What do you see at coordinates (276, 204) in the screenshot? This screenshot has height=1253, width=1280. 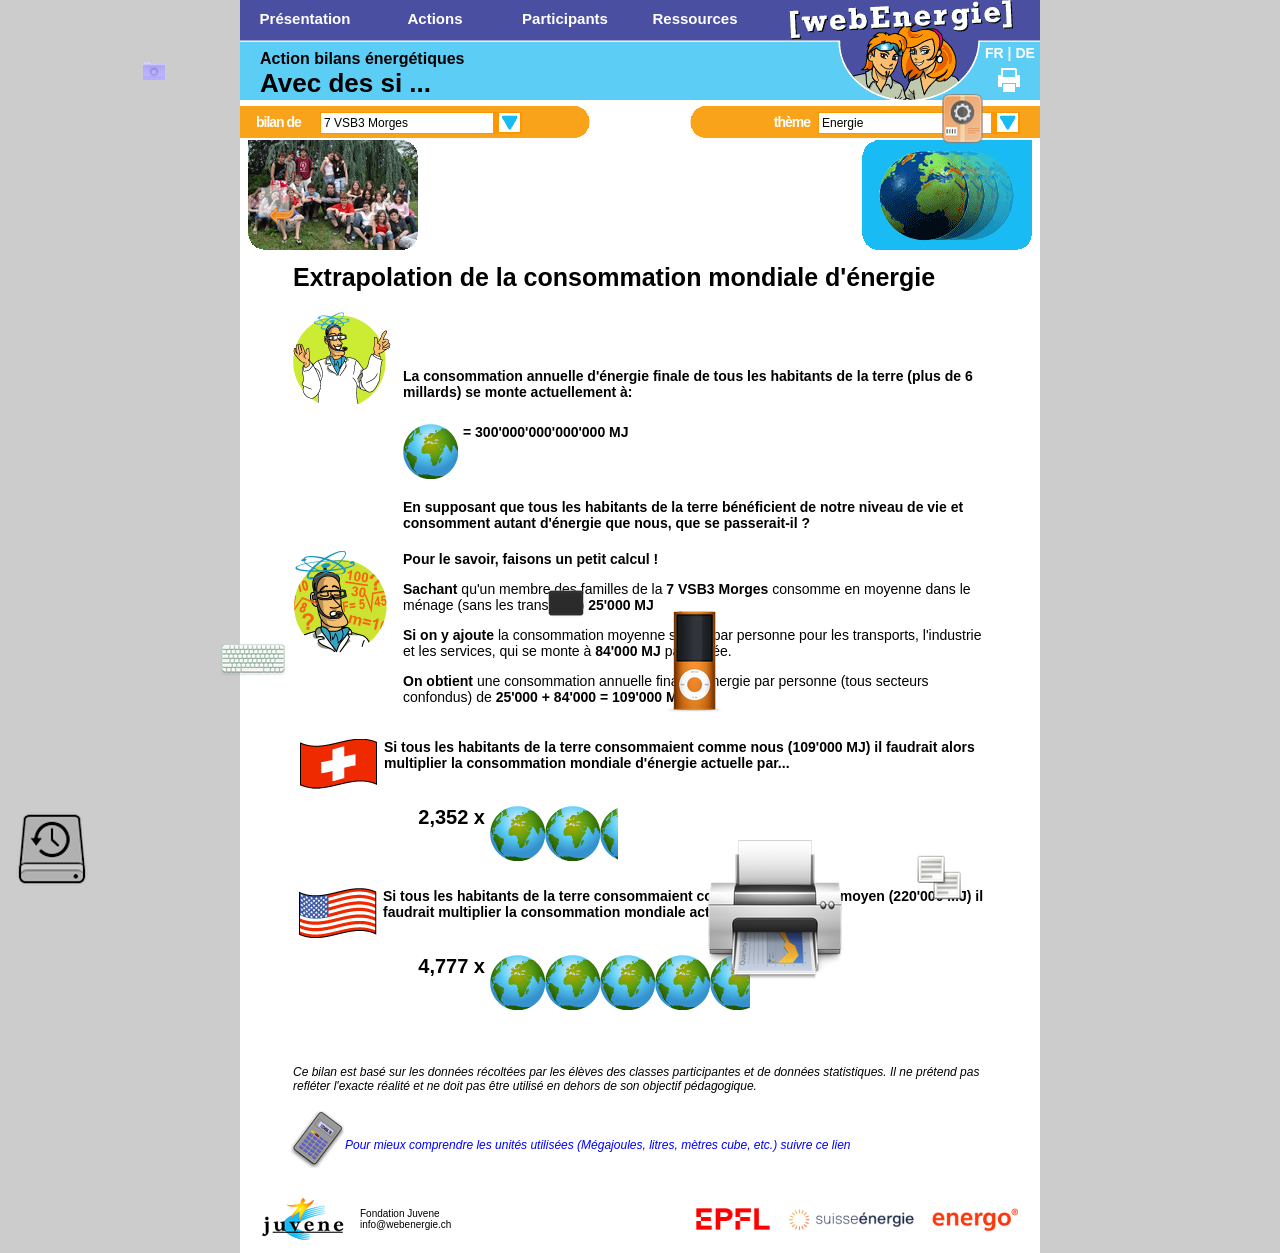 I see `indicates a replied email message` at bounding box center [276, 204].